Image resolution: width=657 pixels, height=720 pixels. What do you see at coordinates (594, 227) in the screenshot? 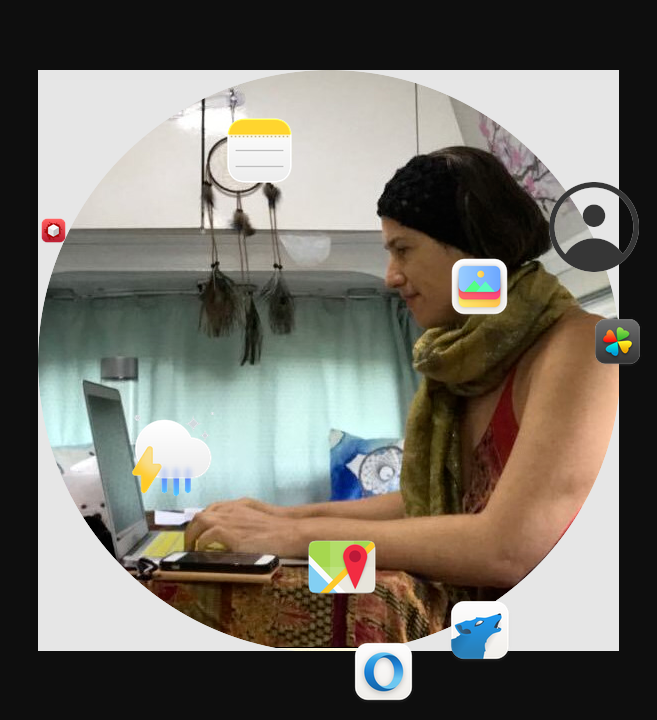
I see `view user accounts or profiles` at bounding box center [594, 227].